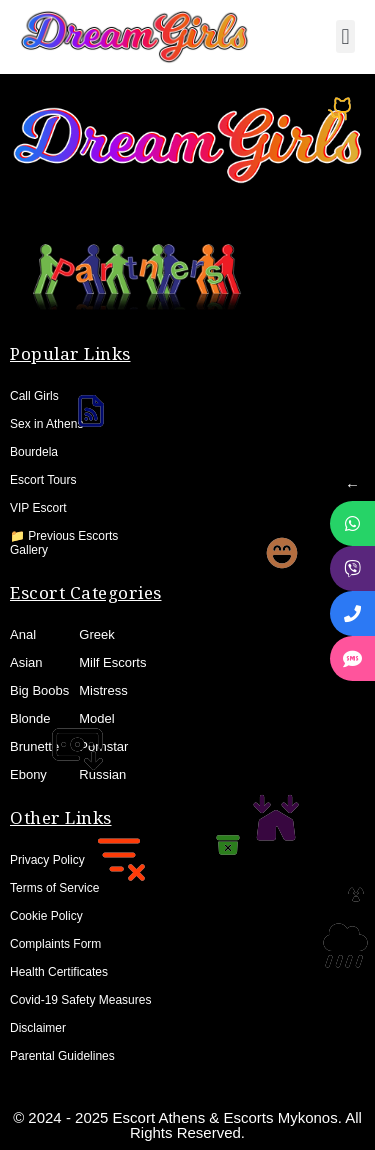 Image resolution: width=375 pixels, height=1150 pixels. I want to click on view project on github, so click(341, 108).